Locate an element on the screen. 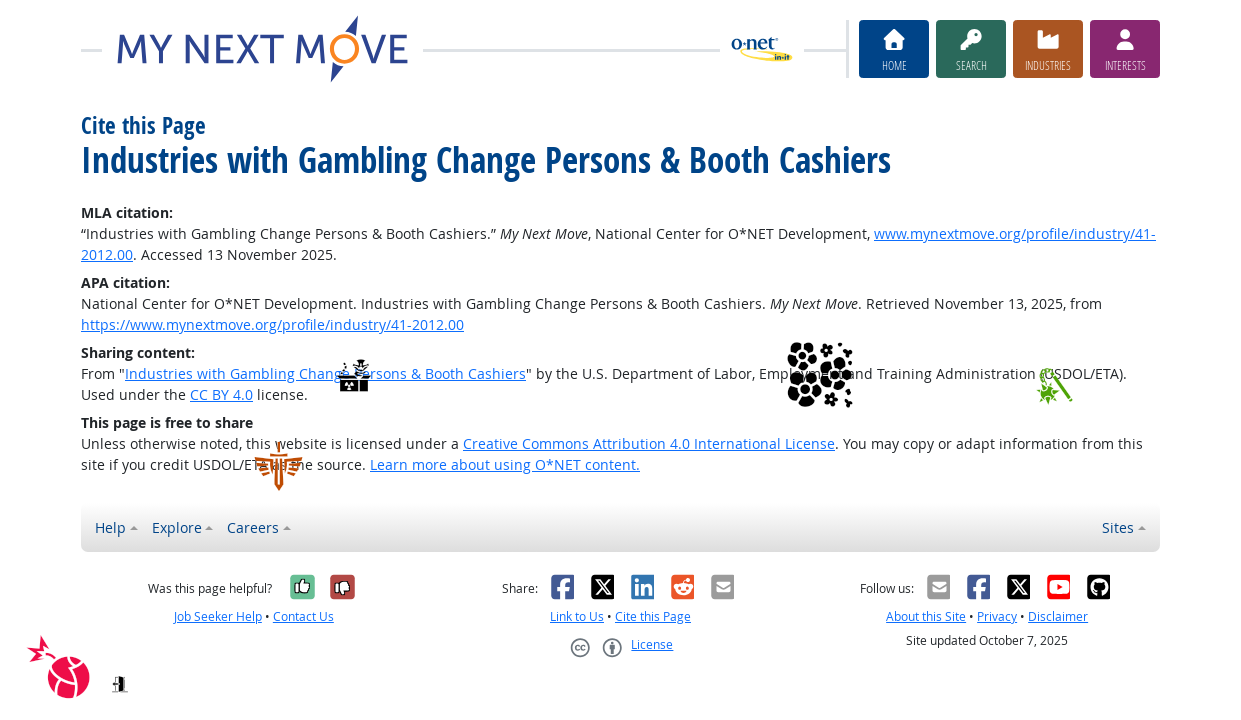  enter a room or building is located at coordinates (120, 684).